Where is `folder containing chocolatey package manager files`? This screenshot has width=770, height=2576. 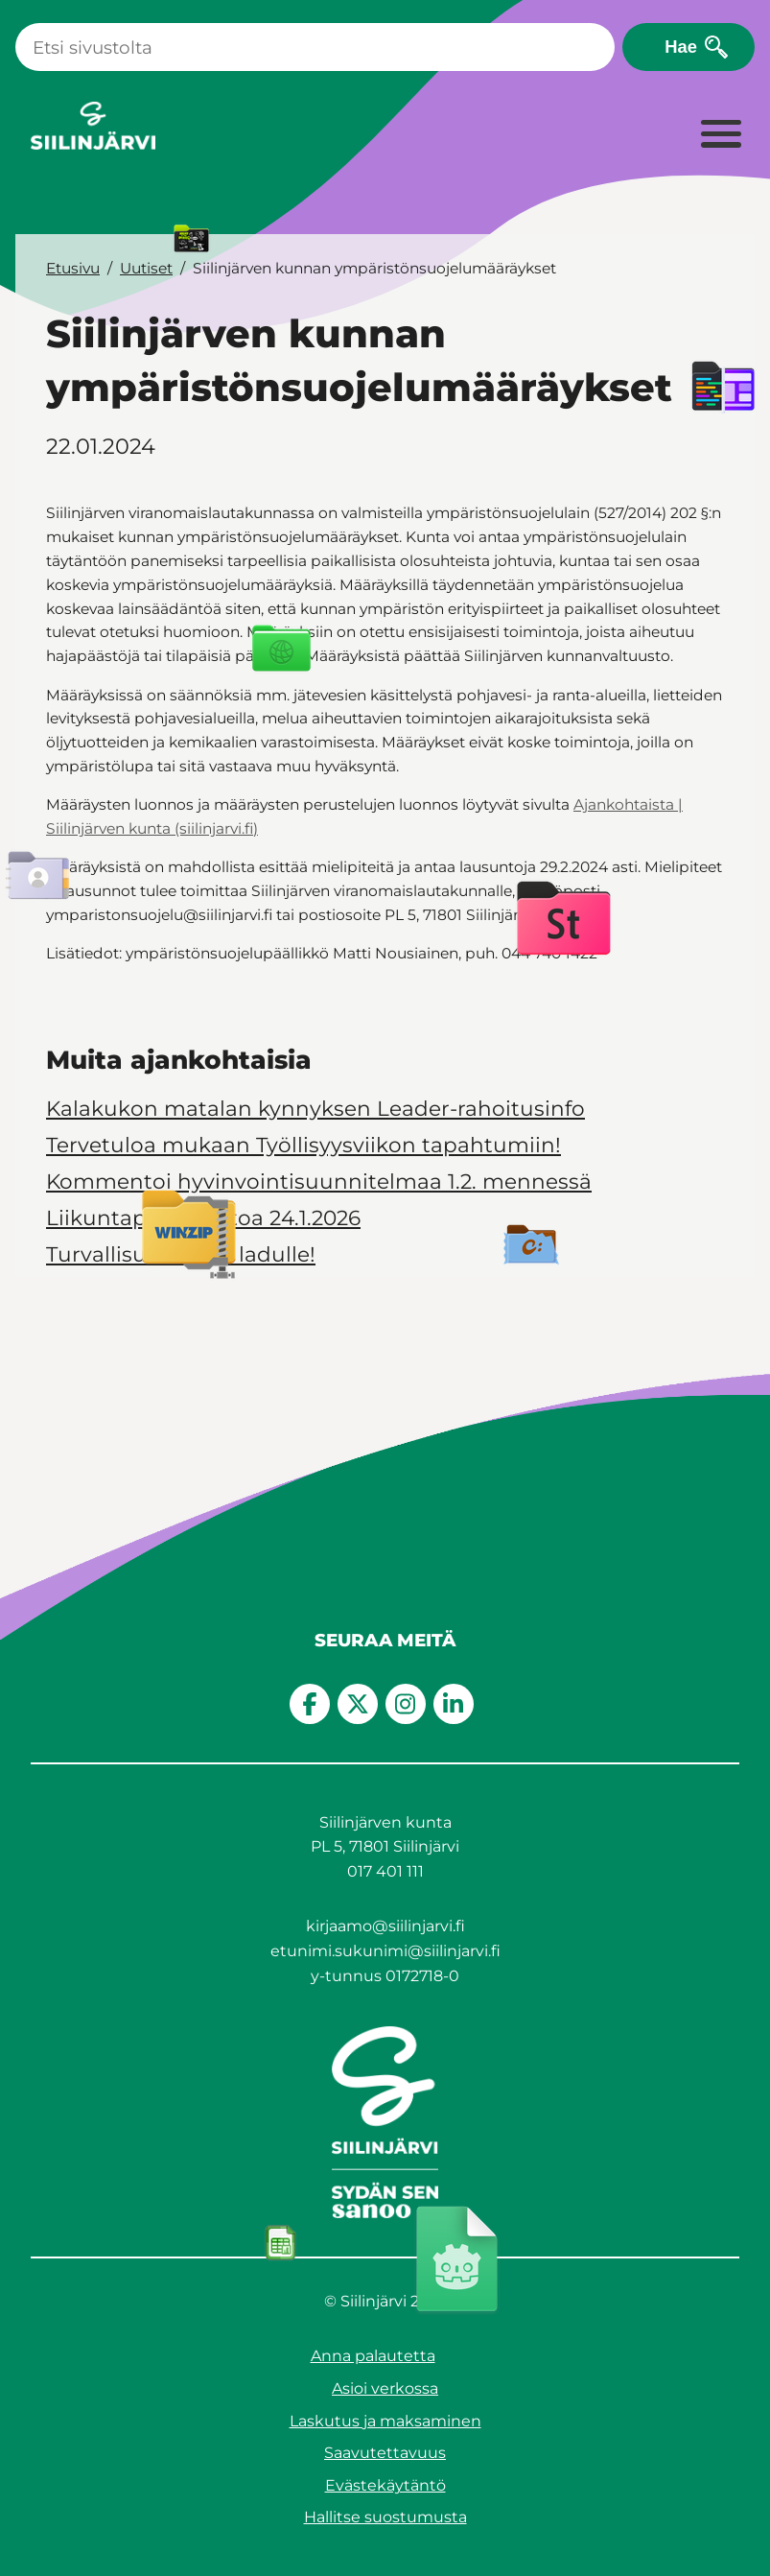
folder containing chocolatey package manager files is located at coordinates (531, 1245).